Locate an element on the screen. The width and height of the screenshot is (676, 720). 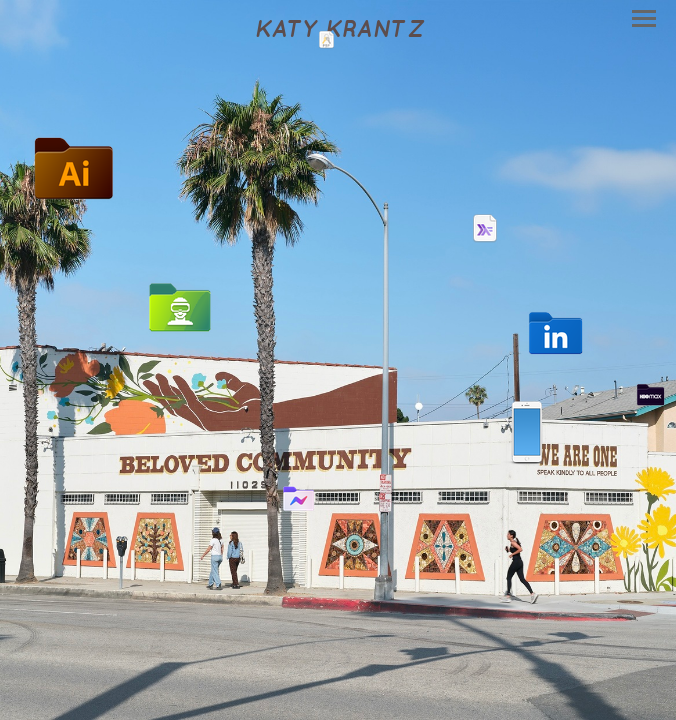
open messenger app folder is located at coordinates (298, 499).